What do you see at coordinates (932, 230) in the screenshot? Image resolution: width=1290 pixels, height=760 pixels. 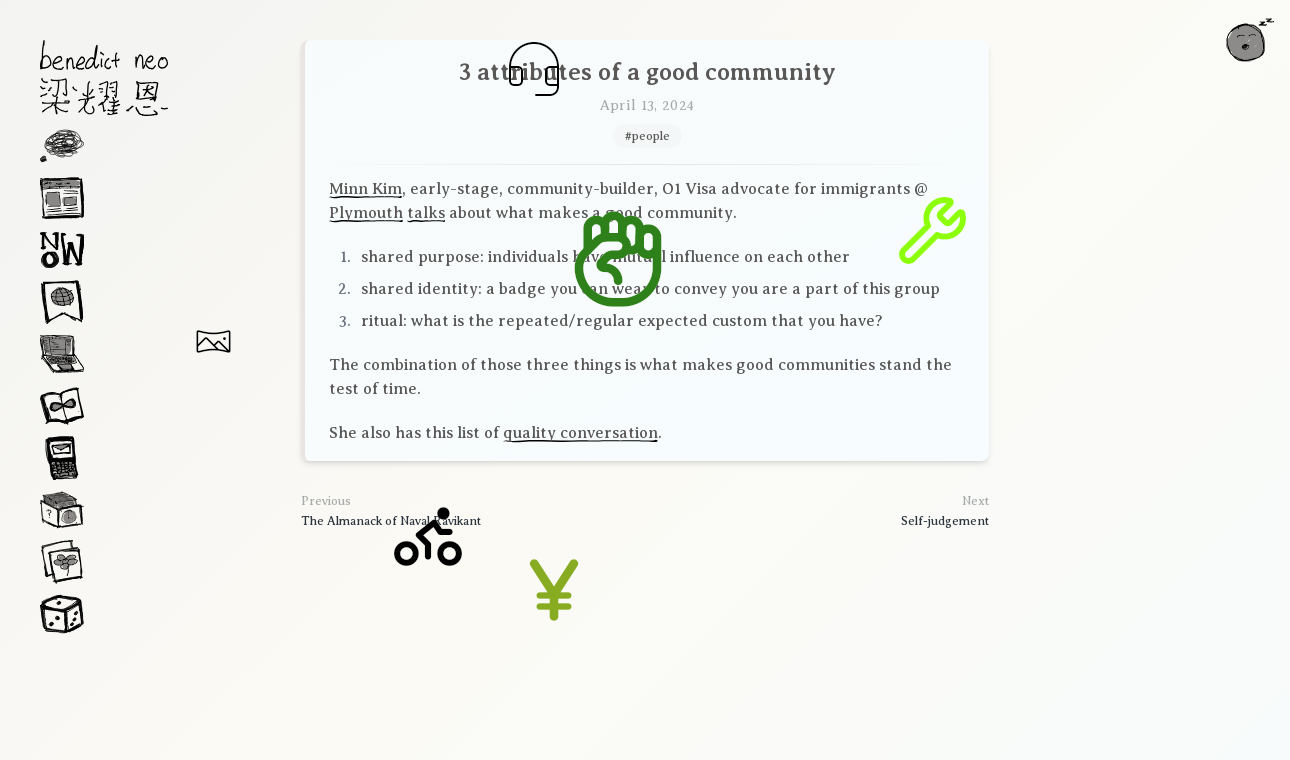 I see `access settings or configuration options` at bounding box center [932, 230].